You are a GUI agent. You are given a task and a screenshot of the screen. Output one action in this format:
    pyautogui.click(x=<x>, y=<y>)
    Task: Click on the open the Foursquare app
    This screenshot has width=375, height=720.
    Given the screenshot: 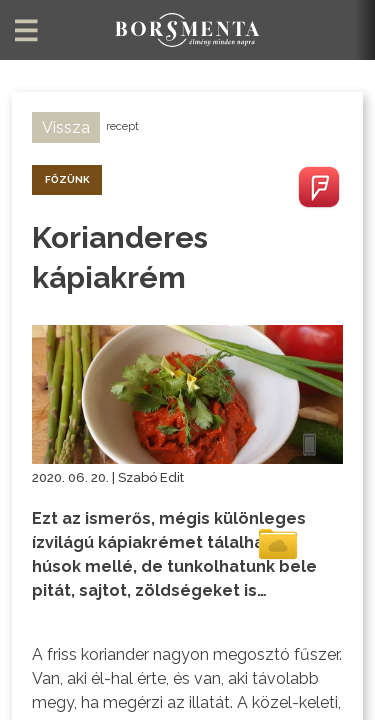 What is the action you would take?
    pyautogui.click(x=319, y=187)
    